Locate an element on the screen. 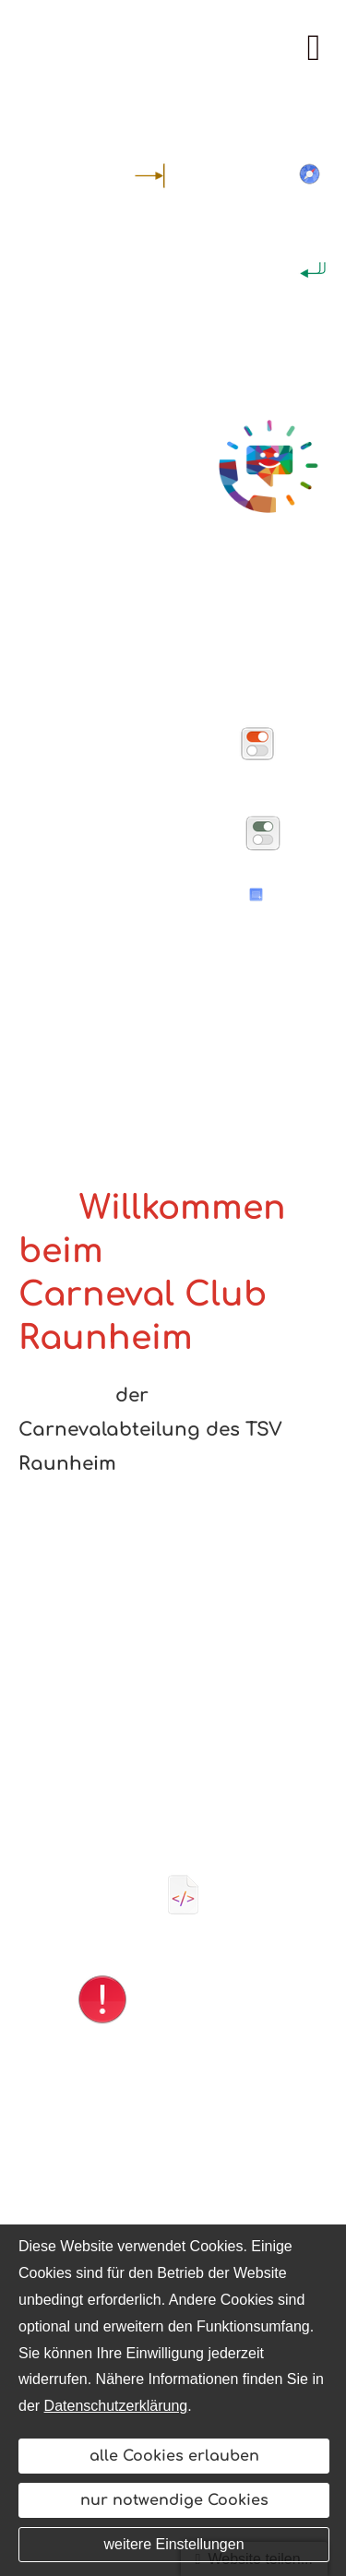  open the web browser is located at coordinates (309, 173).